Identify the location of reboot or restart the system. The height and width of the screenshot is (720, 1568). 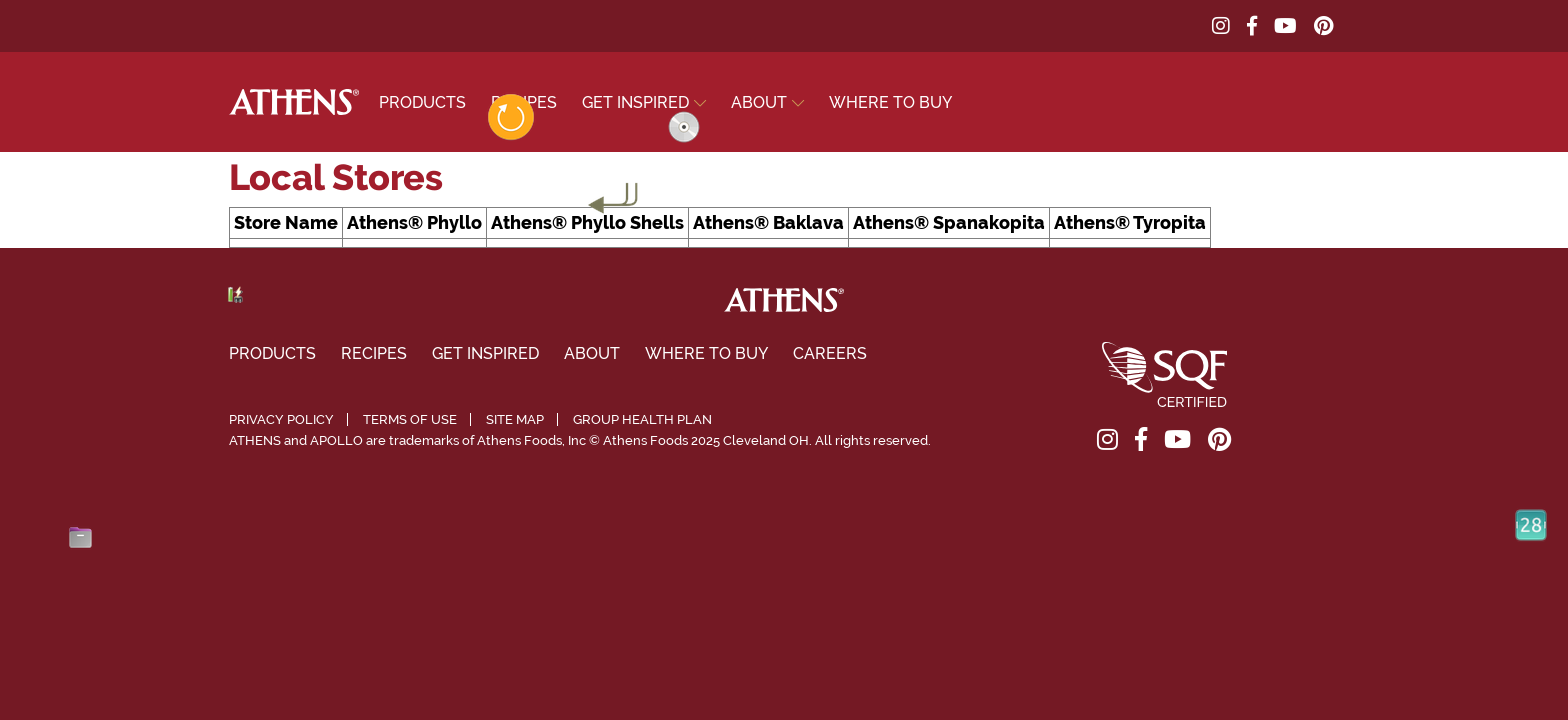
(511, 117).